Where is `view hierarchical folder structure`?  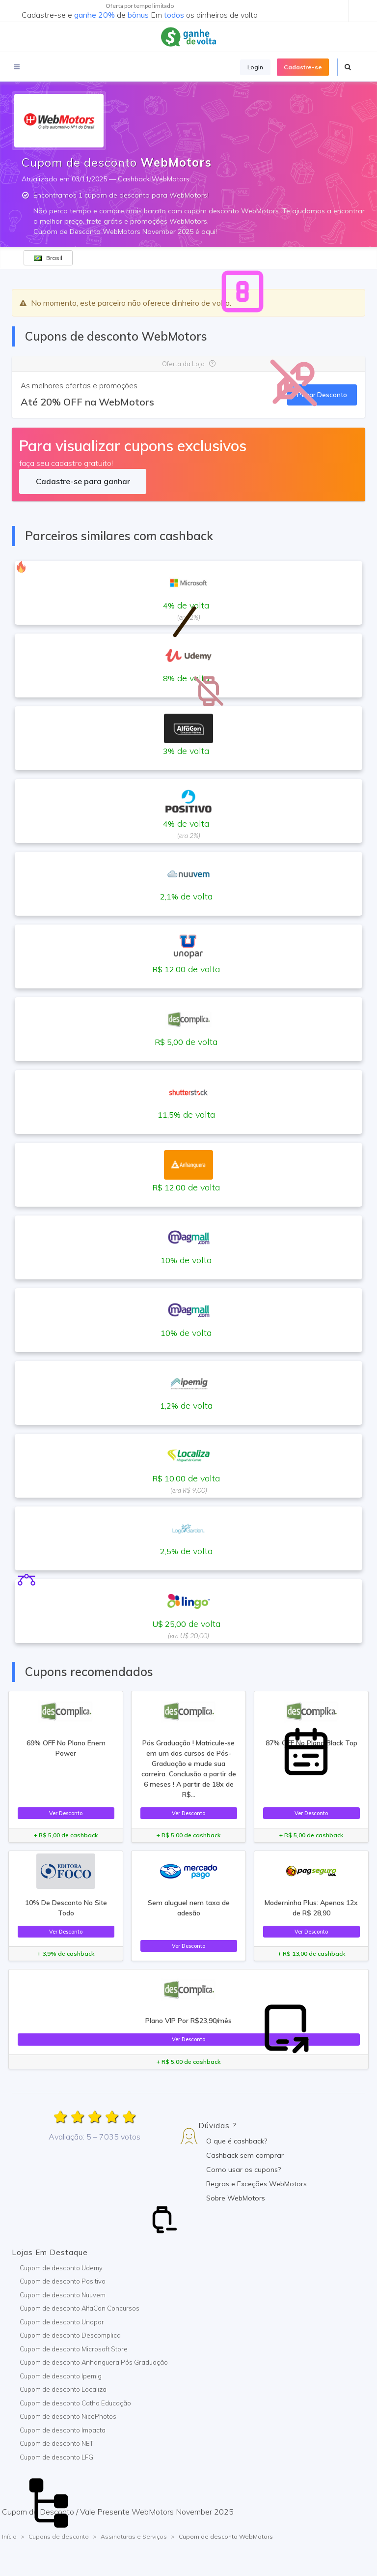
view hierarchical folder structure is located at coordinates (47, 2503).